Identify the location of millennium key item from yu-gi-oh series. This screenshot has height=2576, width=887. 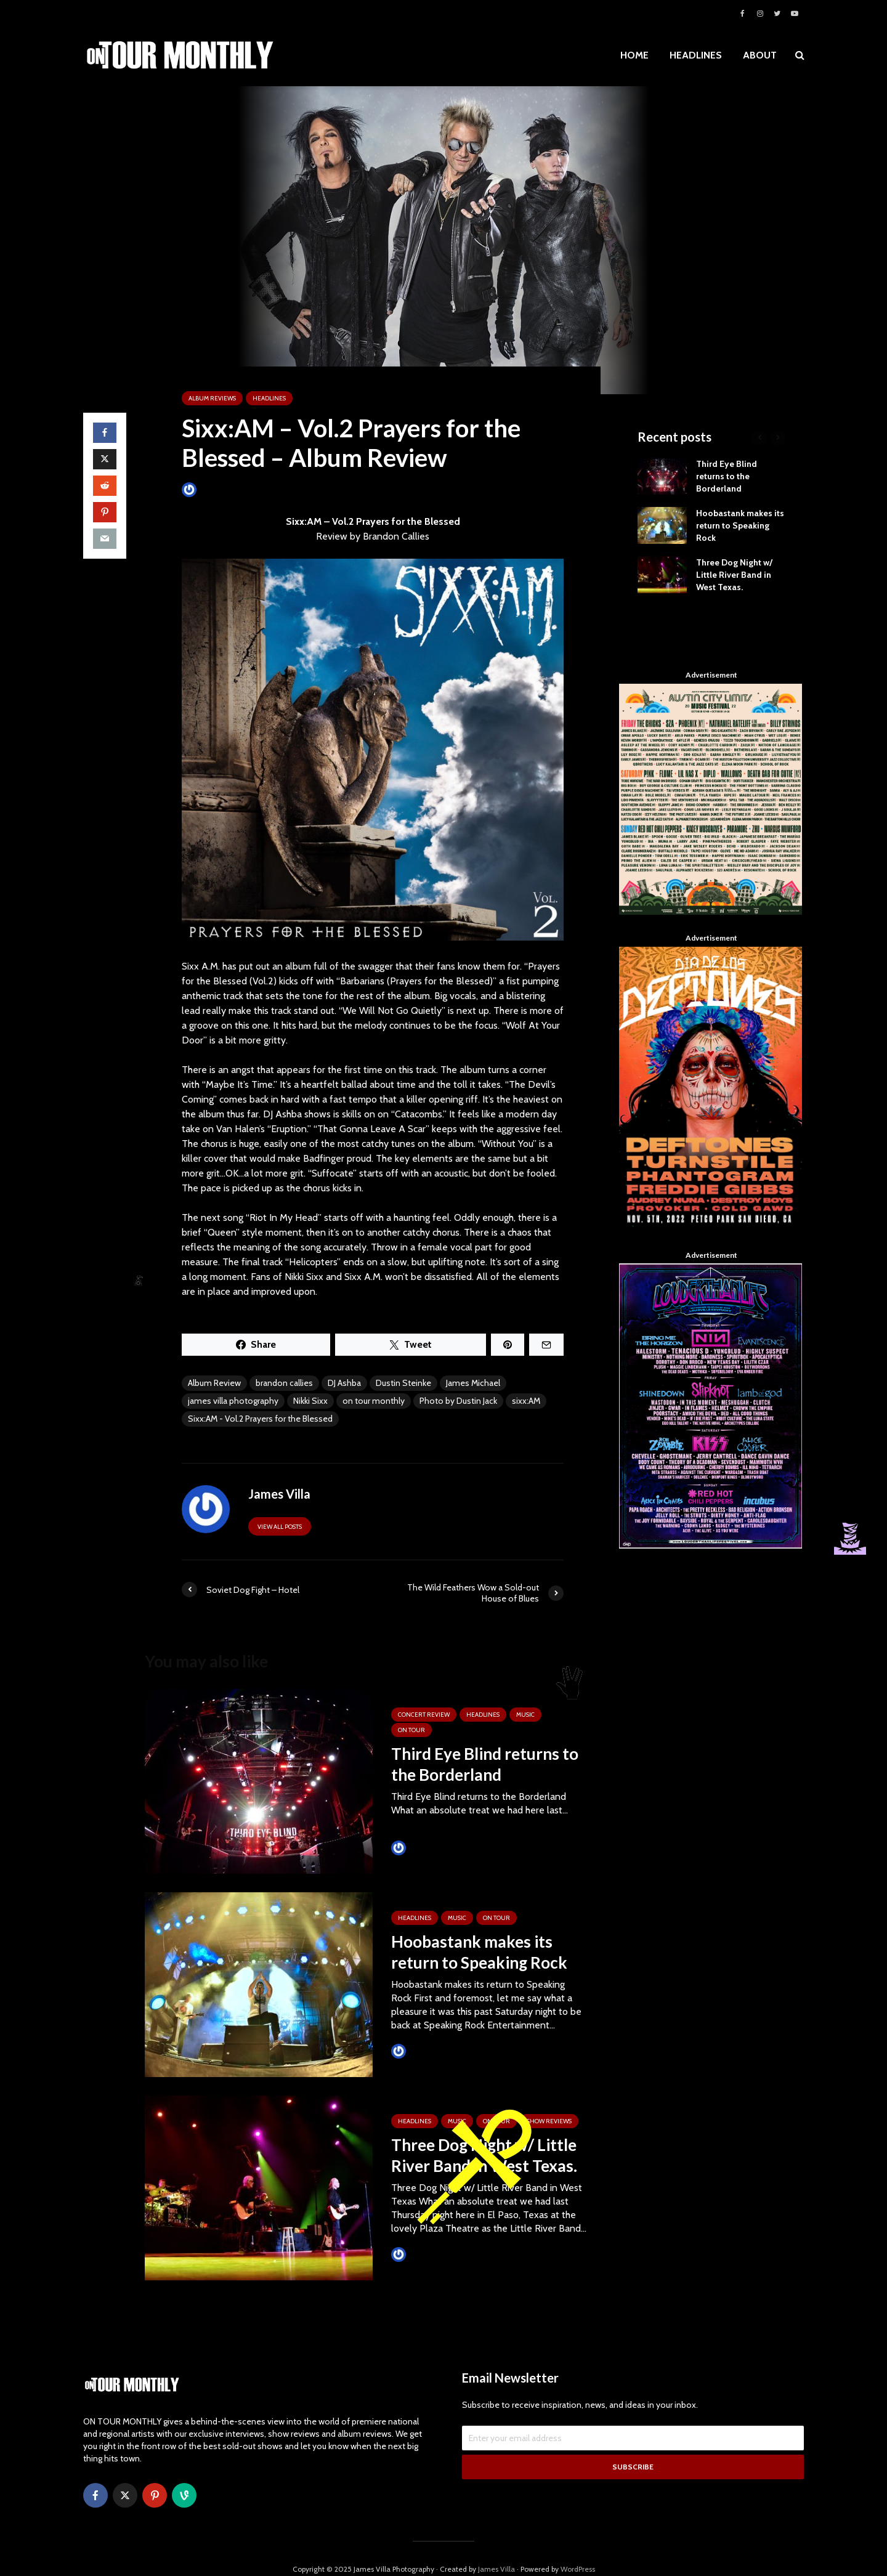
(474, 2167).